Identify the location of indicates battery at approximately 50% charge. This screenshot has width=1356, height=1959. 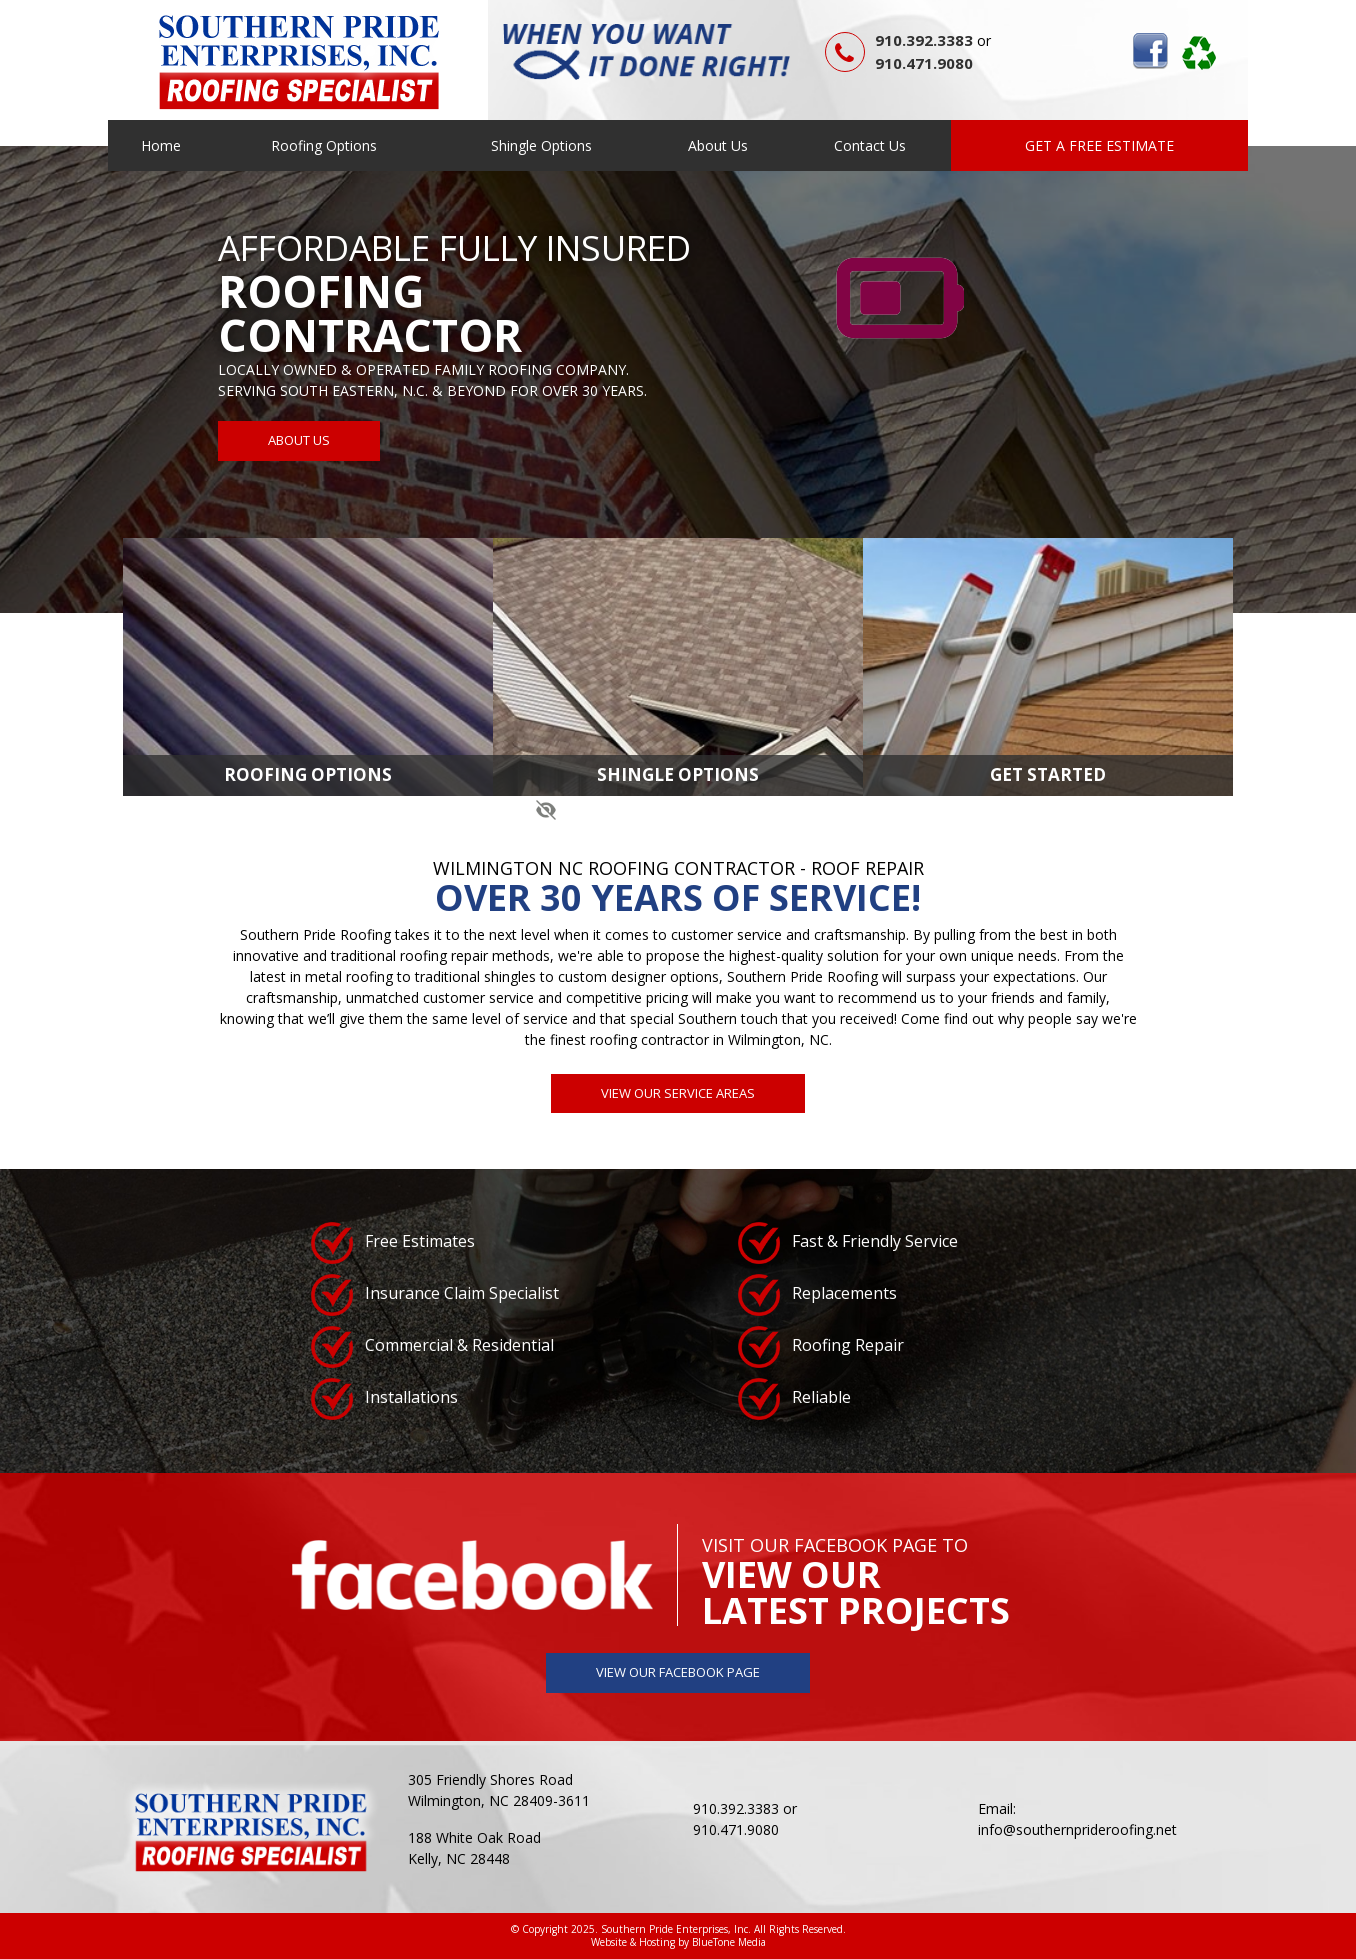
(897, 298).